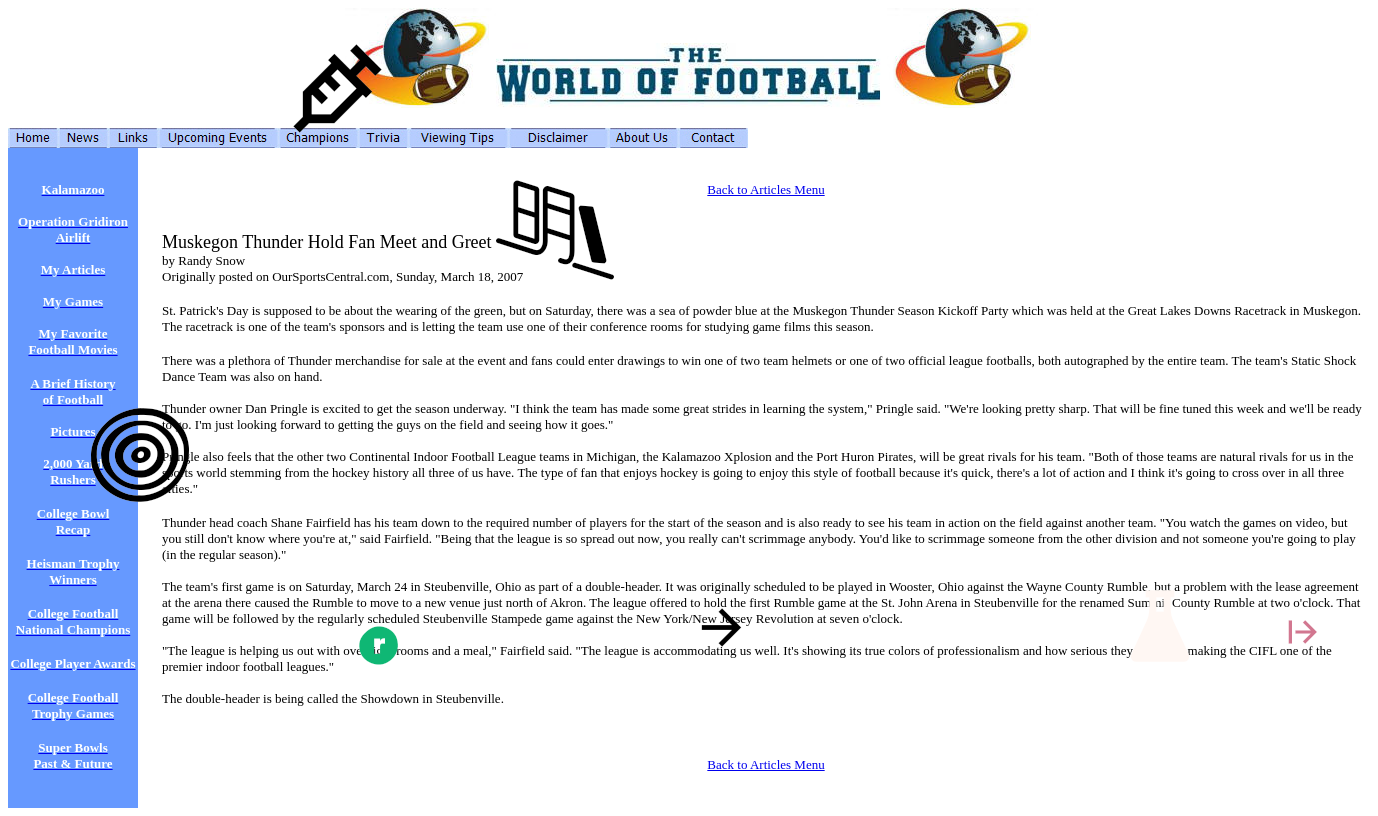 The image size is (1378, 816). Describe the element at coordinates (140, 455) in the screenshot. I see `optuna hyperparameter optimization framework logo` at that location.